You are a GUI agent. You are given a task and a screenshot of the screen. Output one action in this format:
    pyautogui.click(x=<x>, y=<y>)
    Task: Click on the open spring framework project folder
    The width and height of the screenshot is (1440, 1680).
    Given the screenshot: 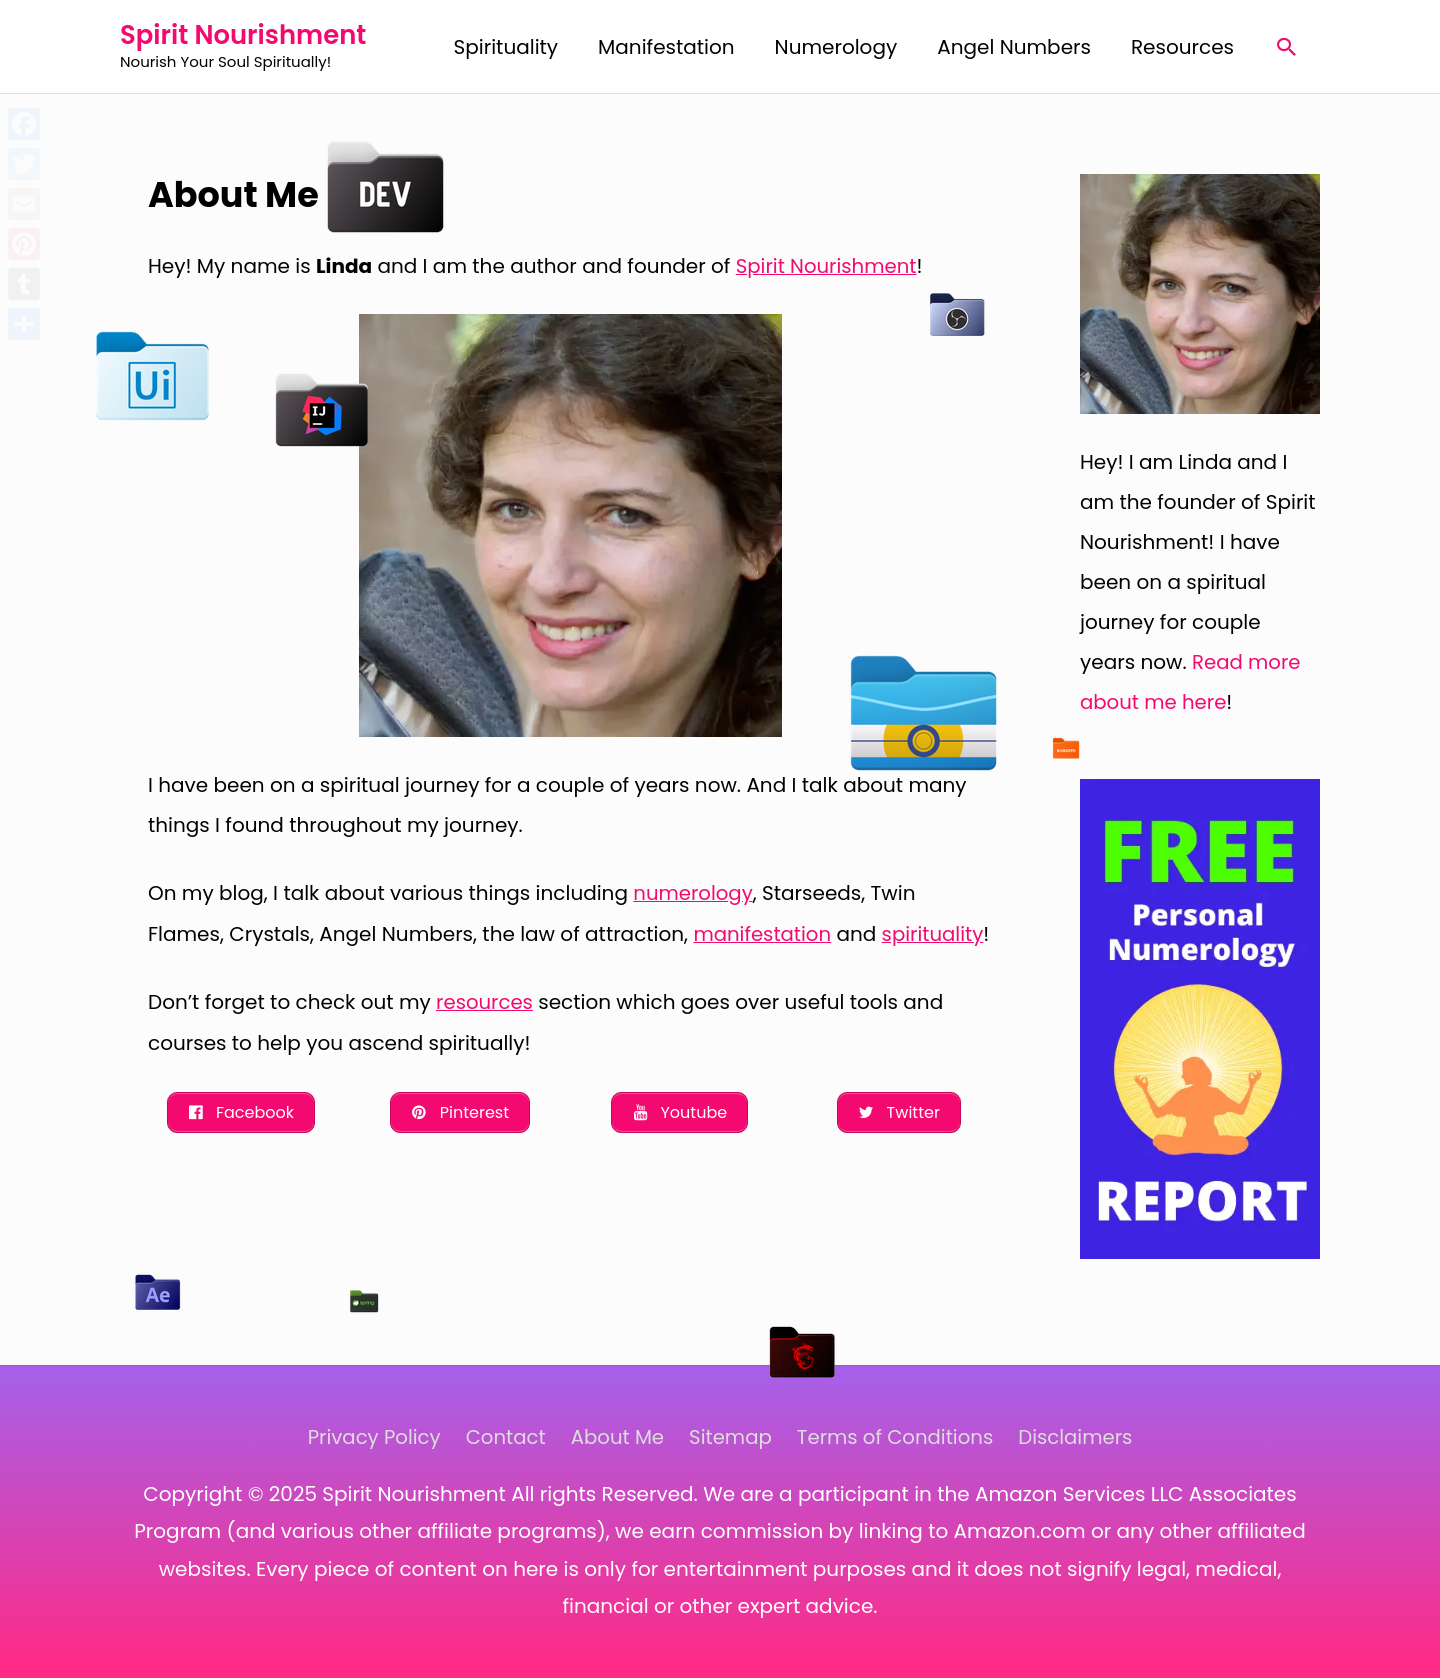 What is the action you would take?
    pyautogui.click(x=364, y=1302)
    